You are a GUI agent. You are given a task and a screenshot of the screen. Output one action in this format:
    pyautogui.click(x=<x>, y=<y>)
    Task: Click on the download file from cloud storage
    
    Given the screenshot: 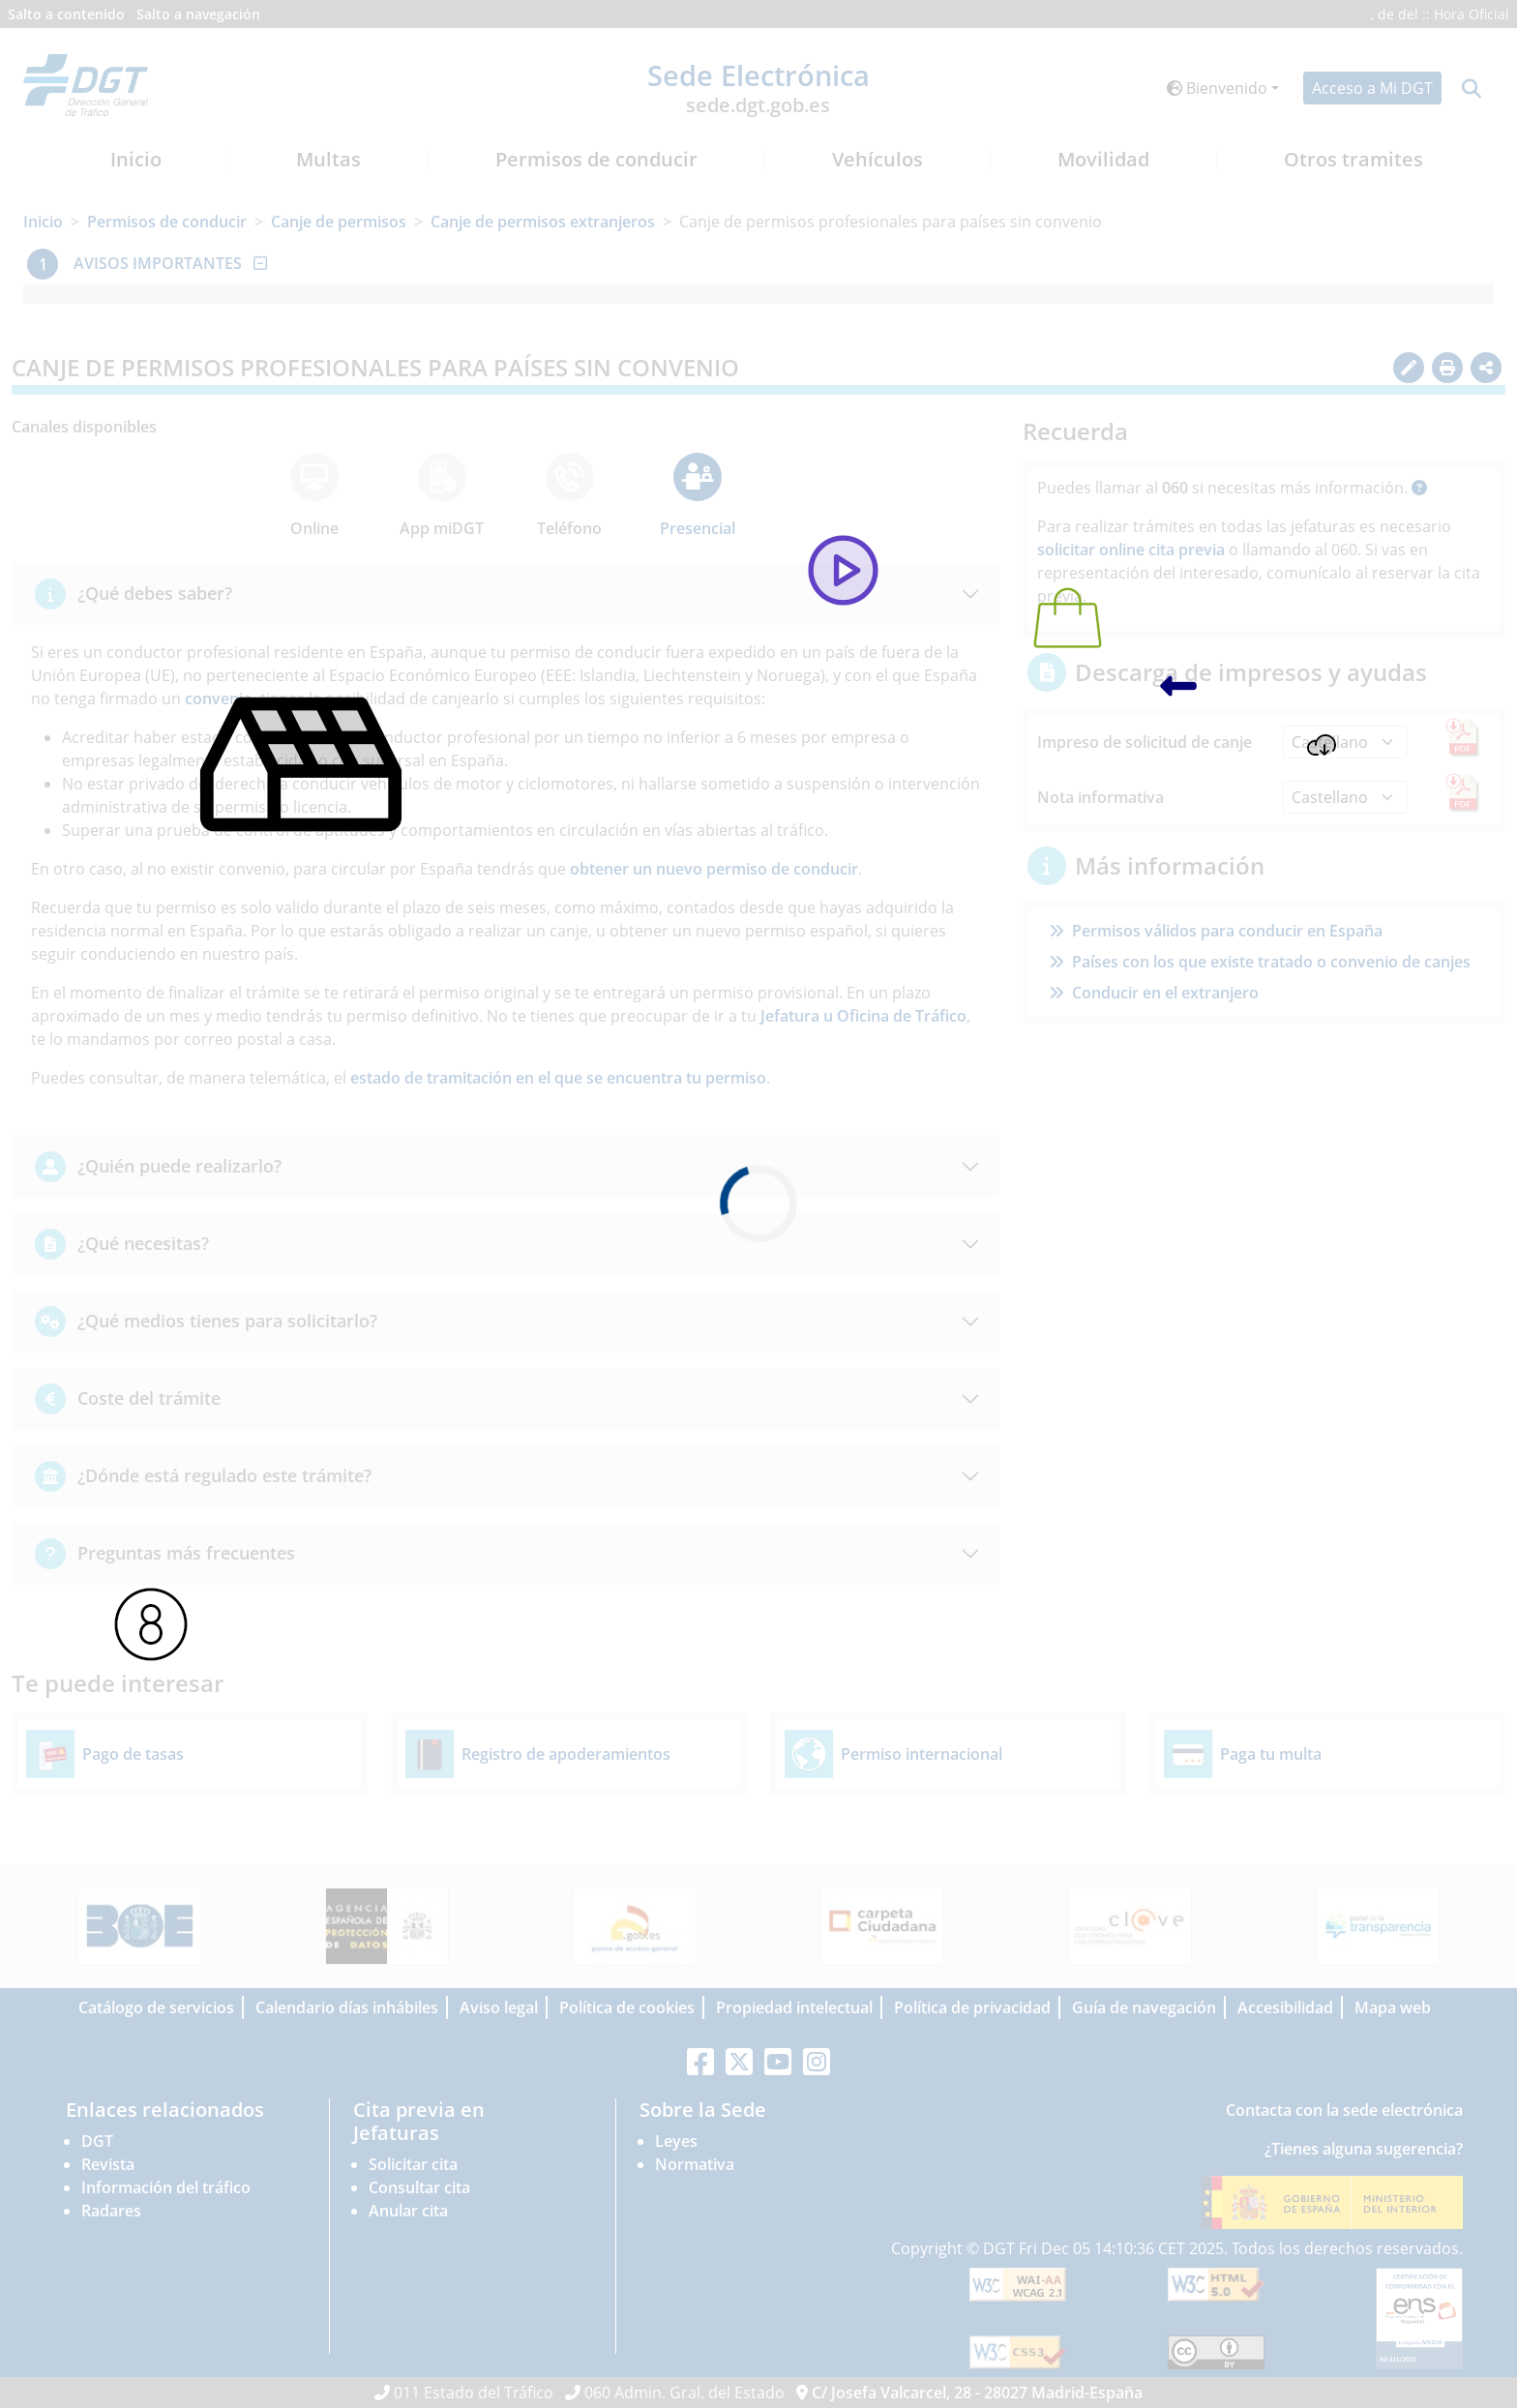 What is the action you would take?
    pyautogui.click(x=1322, y=745)
    